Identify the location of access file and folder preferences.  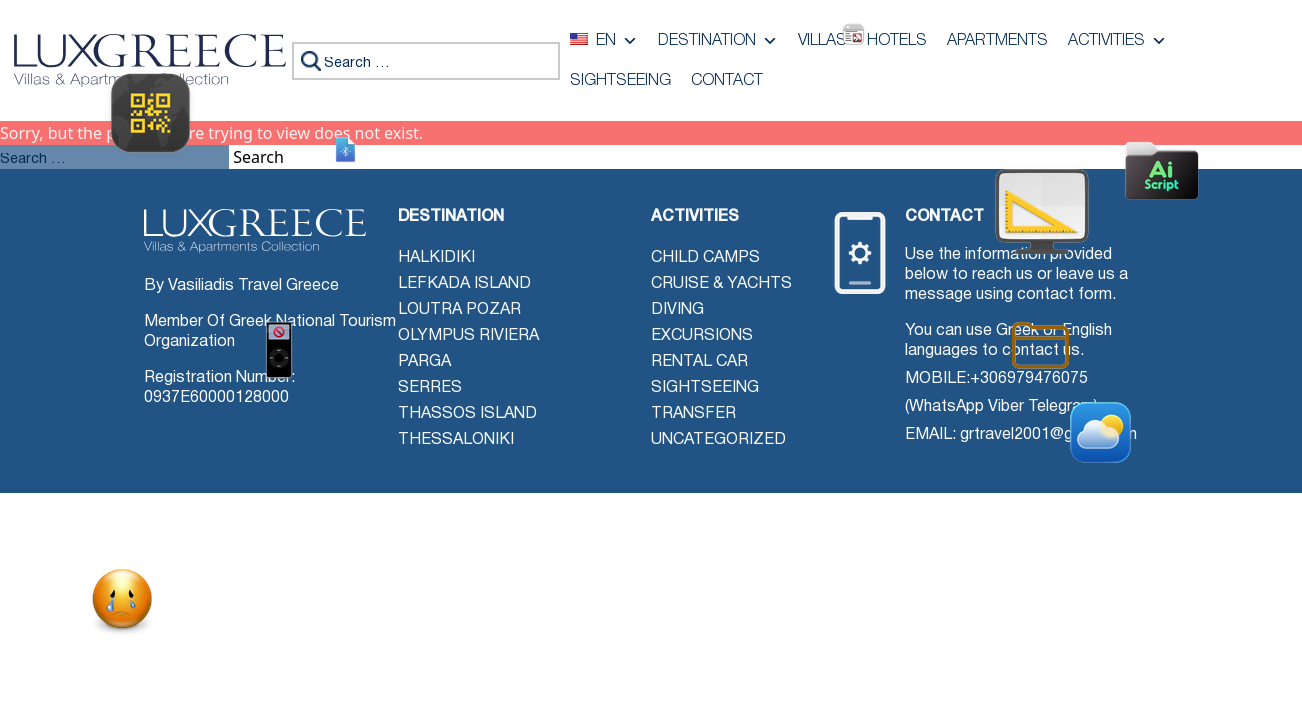
(1040, 343).